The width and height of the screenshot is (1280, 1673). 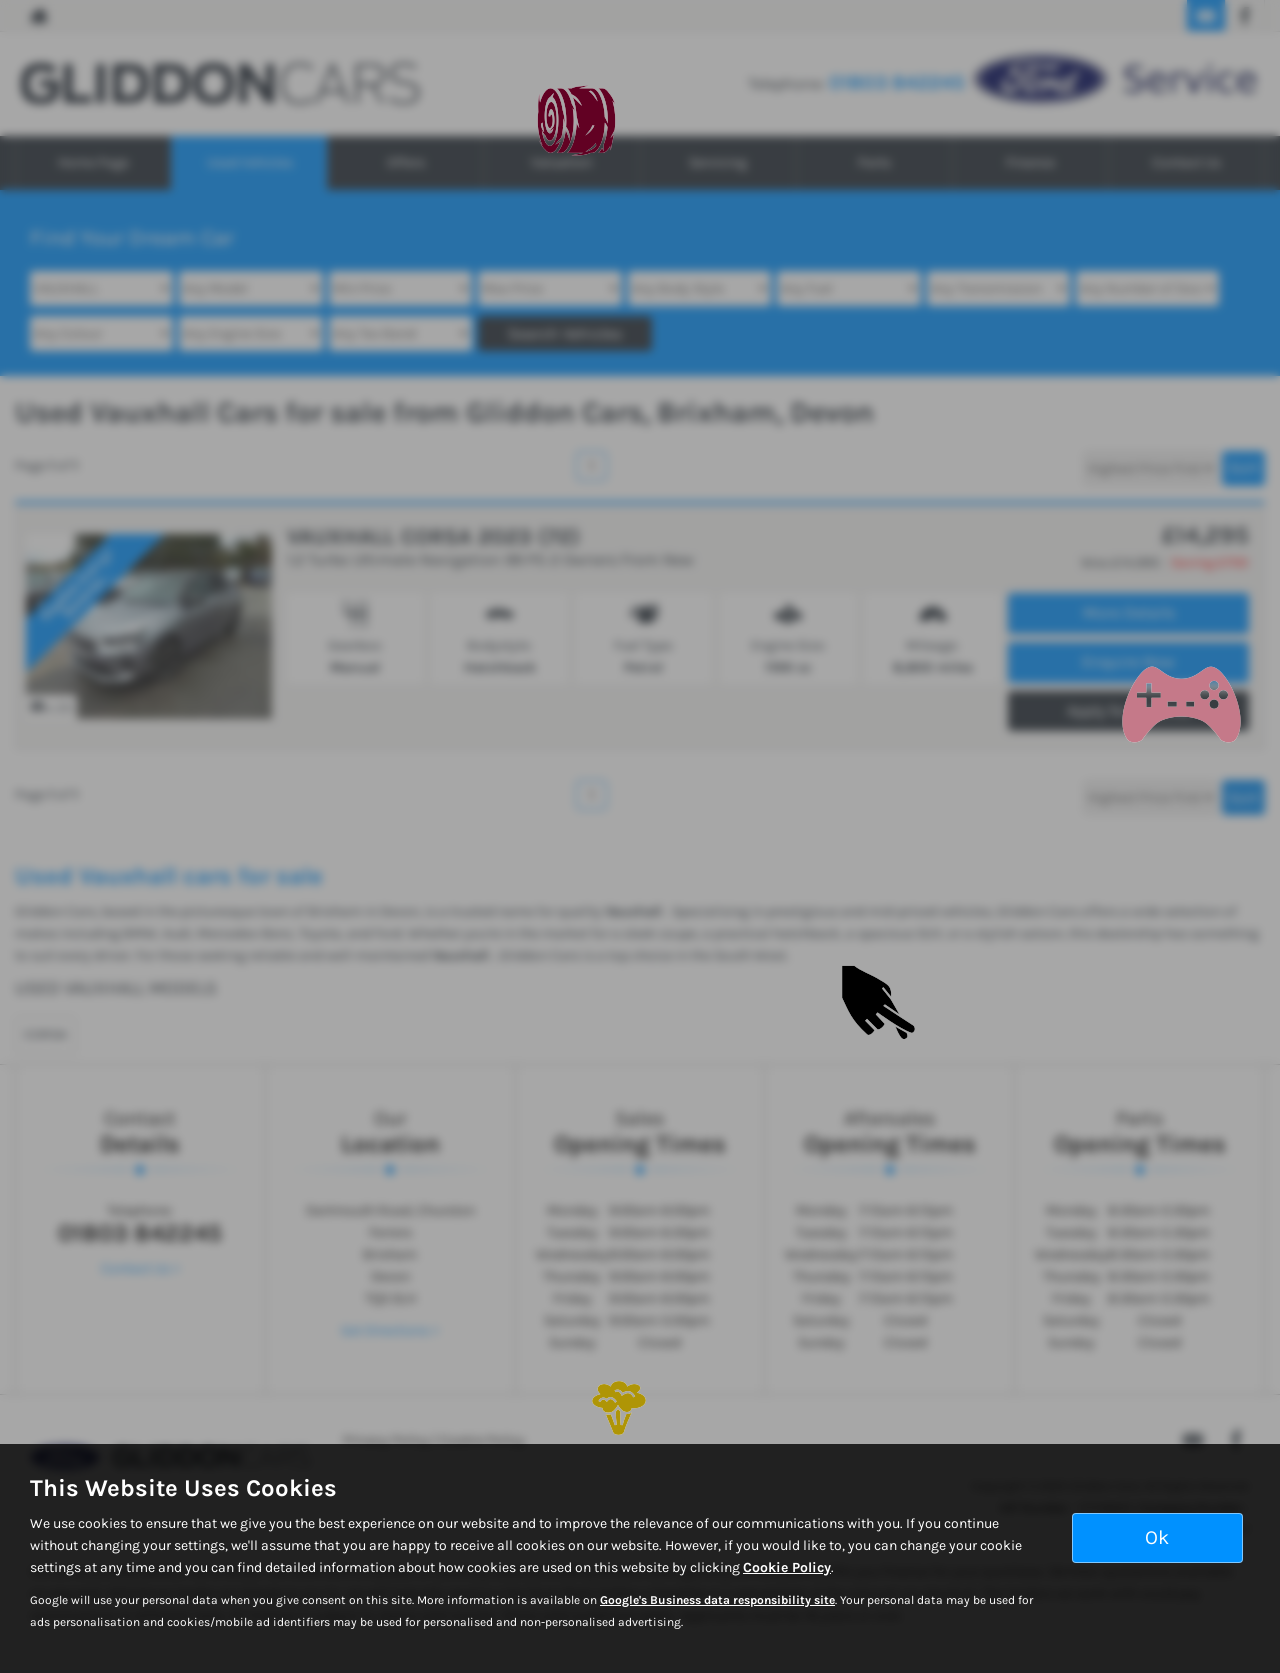 I want to click on indicates hoping for luck or a positive outcome, so click(x=878, y=1002).